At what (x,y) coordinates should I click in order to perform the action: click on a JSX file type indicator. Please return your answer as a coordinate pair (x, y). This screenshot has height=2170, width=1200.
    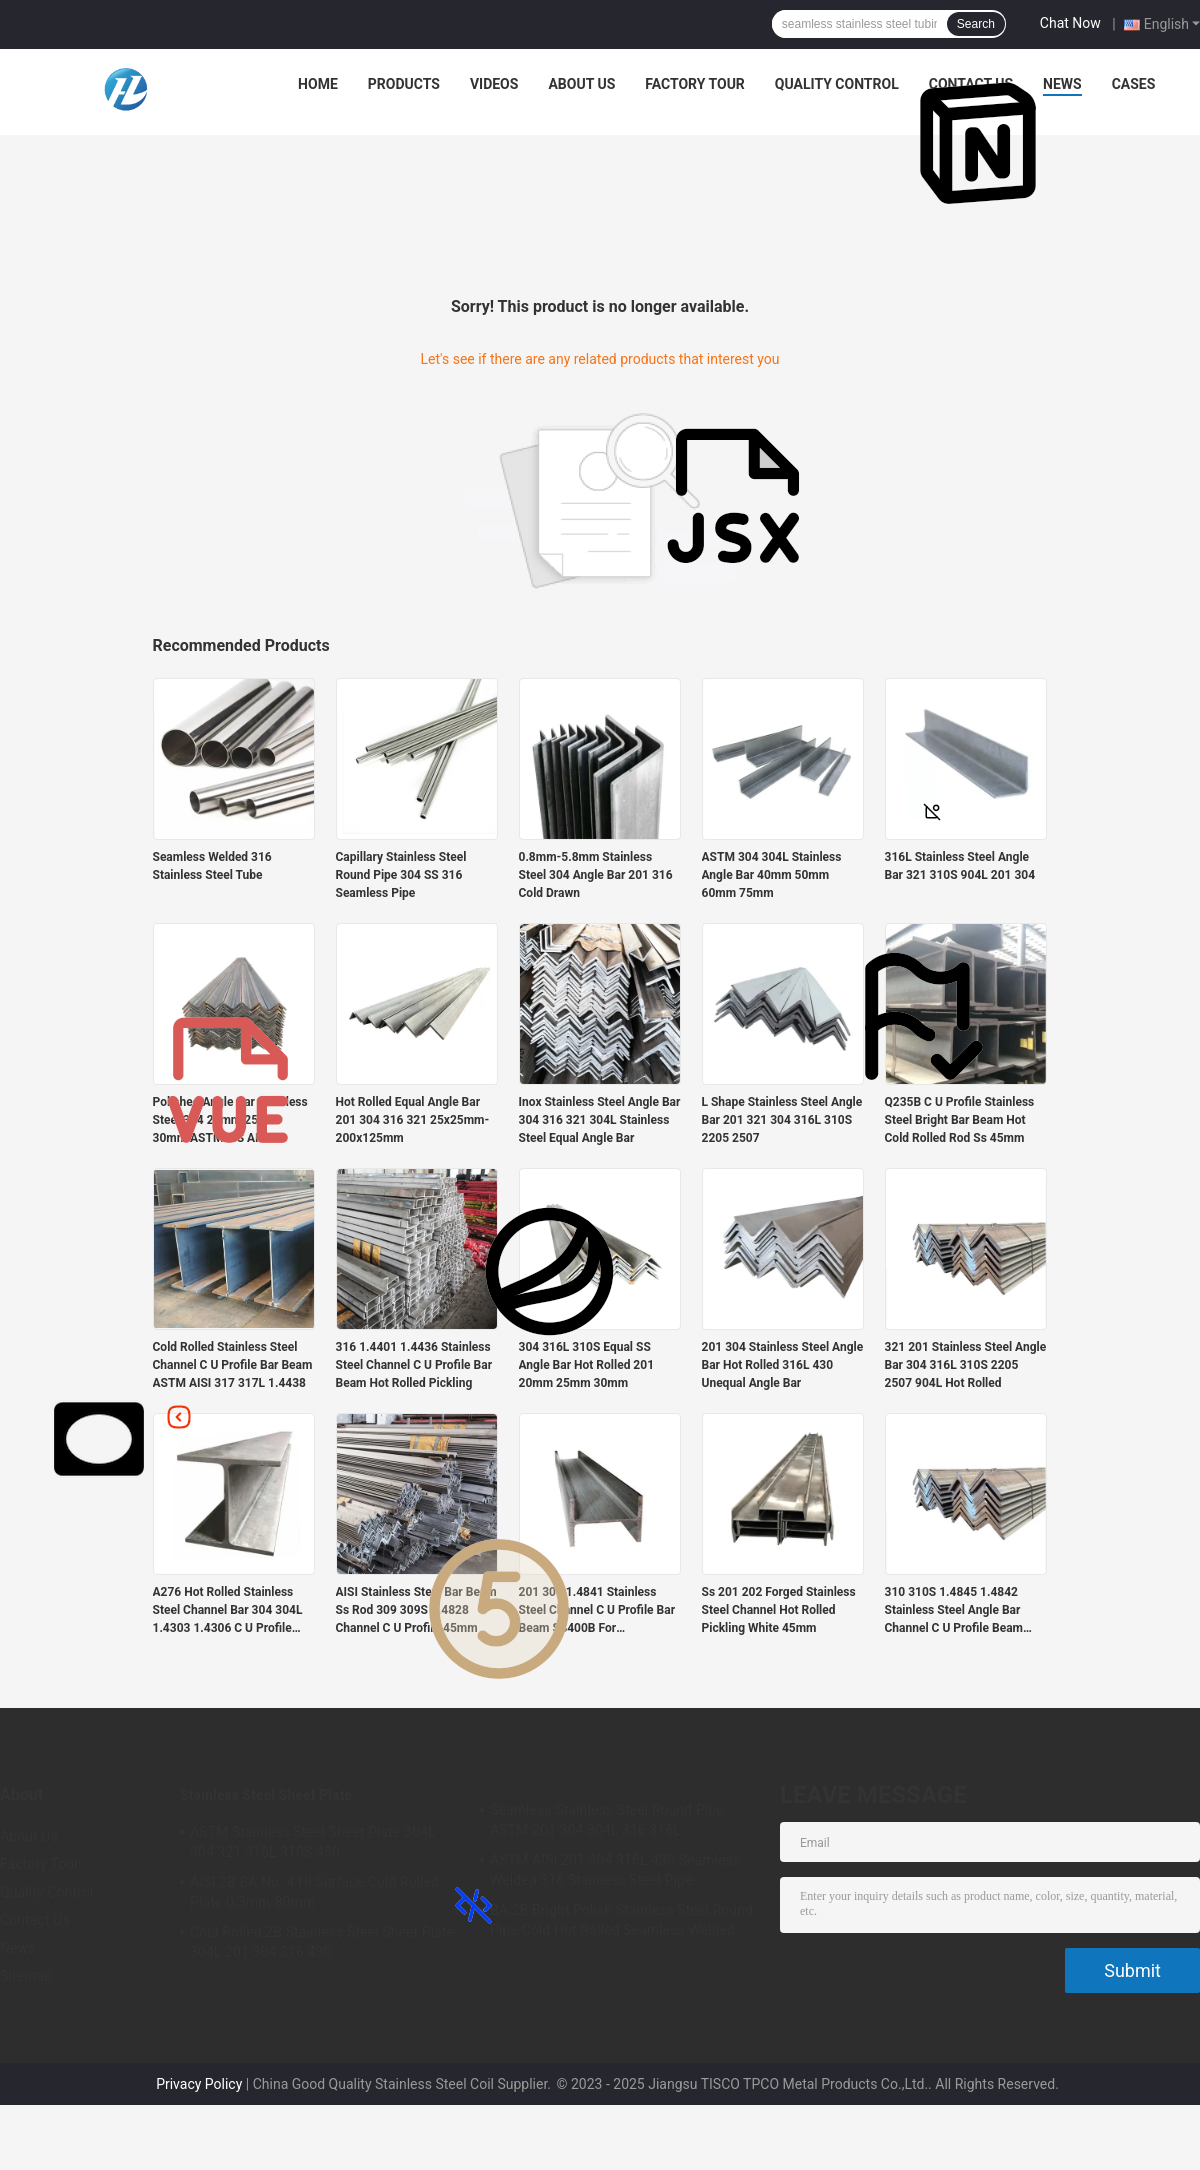
    Looking at the image, I should click on (737, 501).